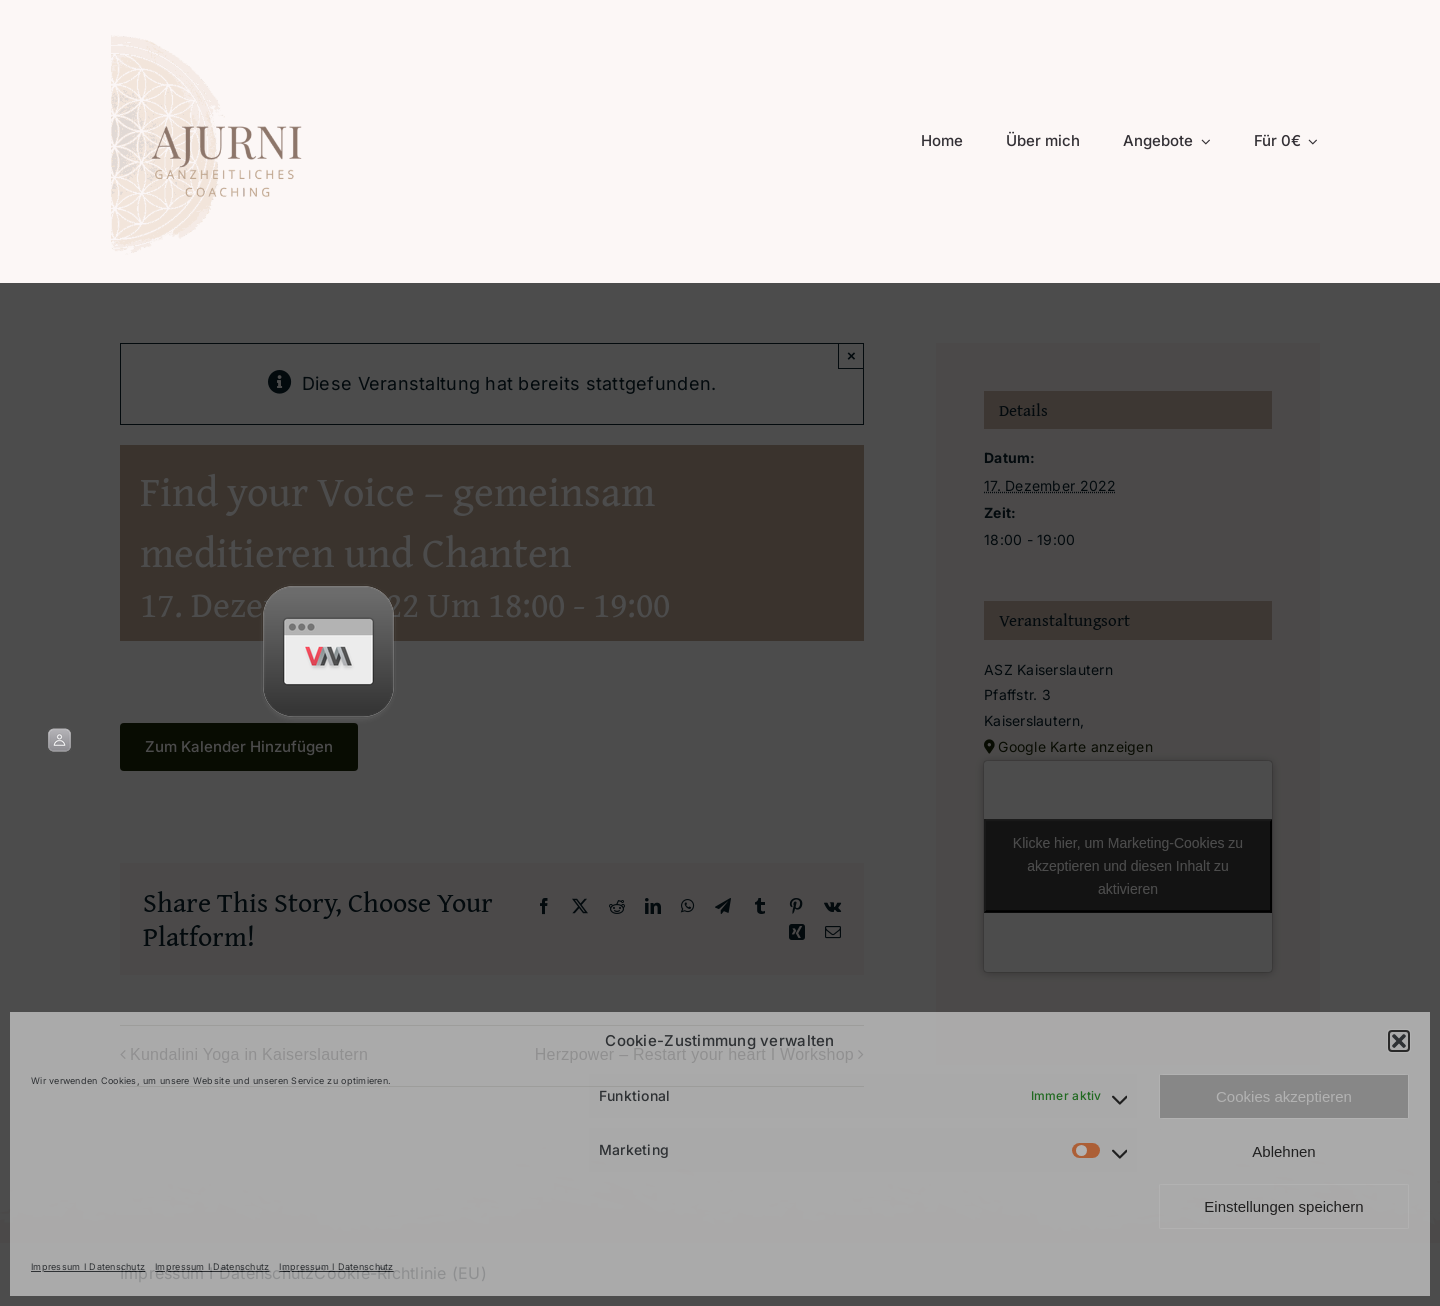 The width and height of the screenshot is (1440, 1306). What do you see at coordinates (328, 651) in the screenshot?
I see `open virtual machine preferences` at bounding box center [328, 651].